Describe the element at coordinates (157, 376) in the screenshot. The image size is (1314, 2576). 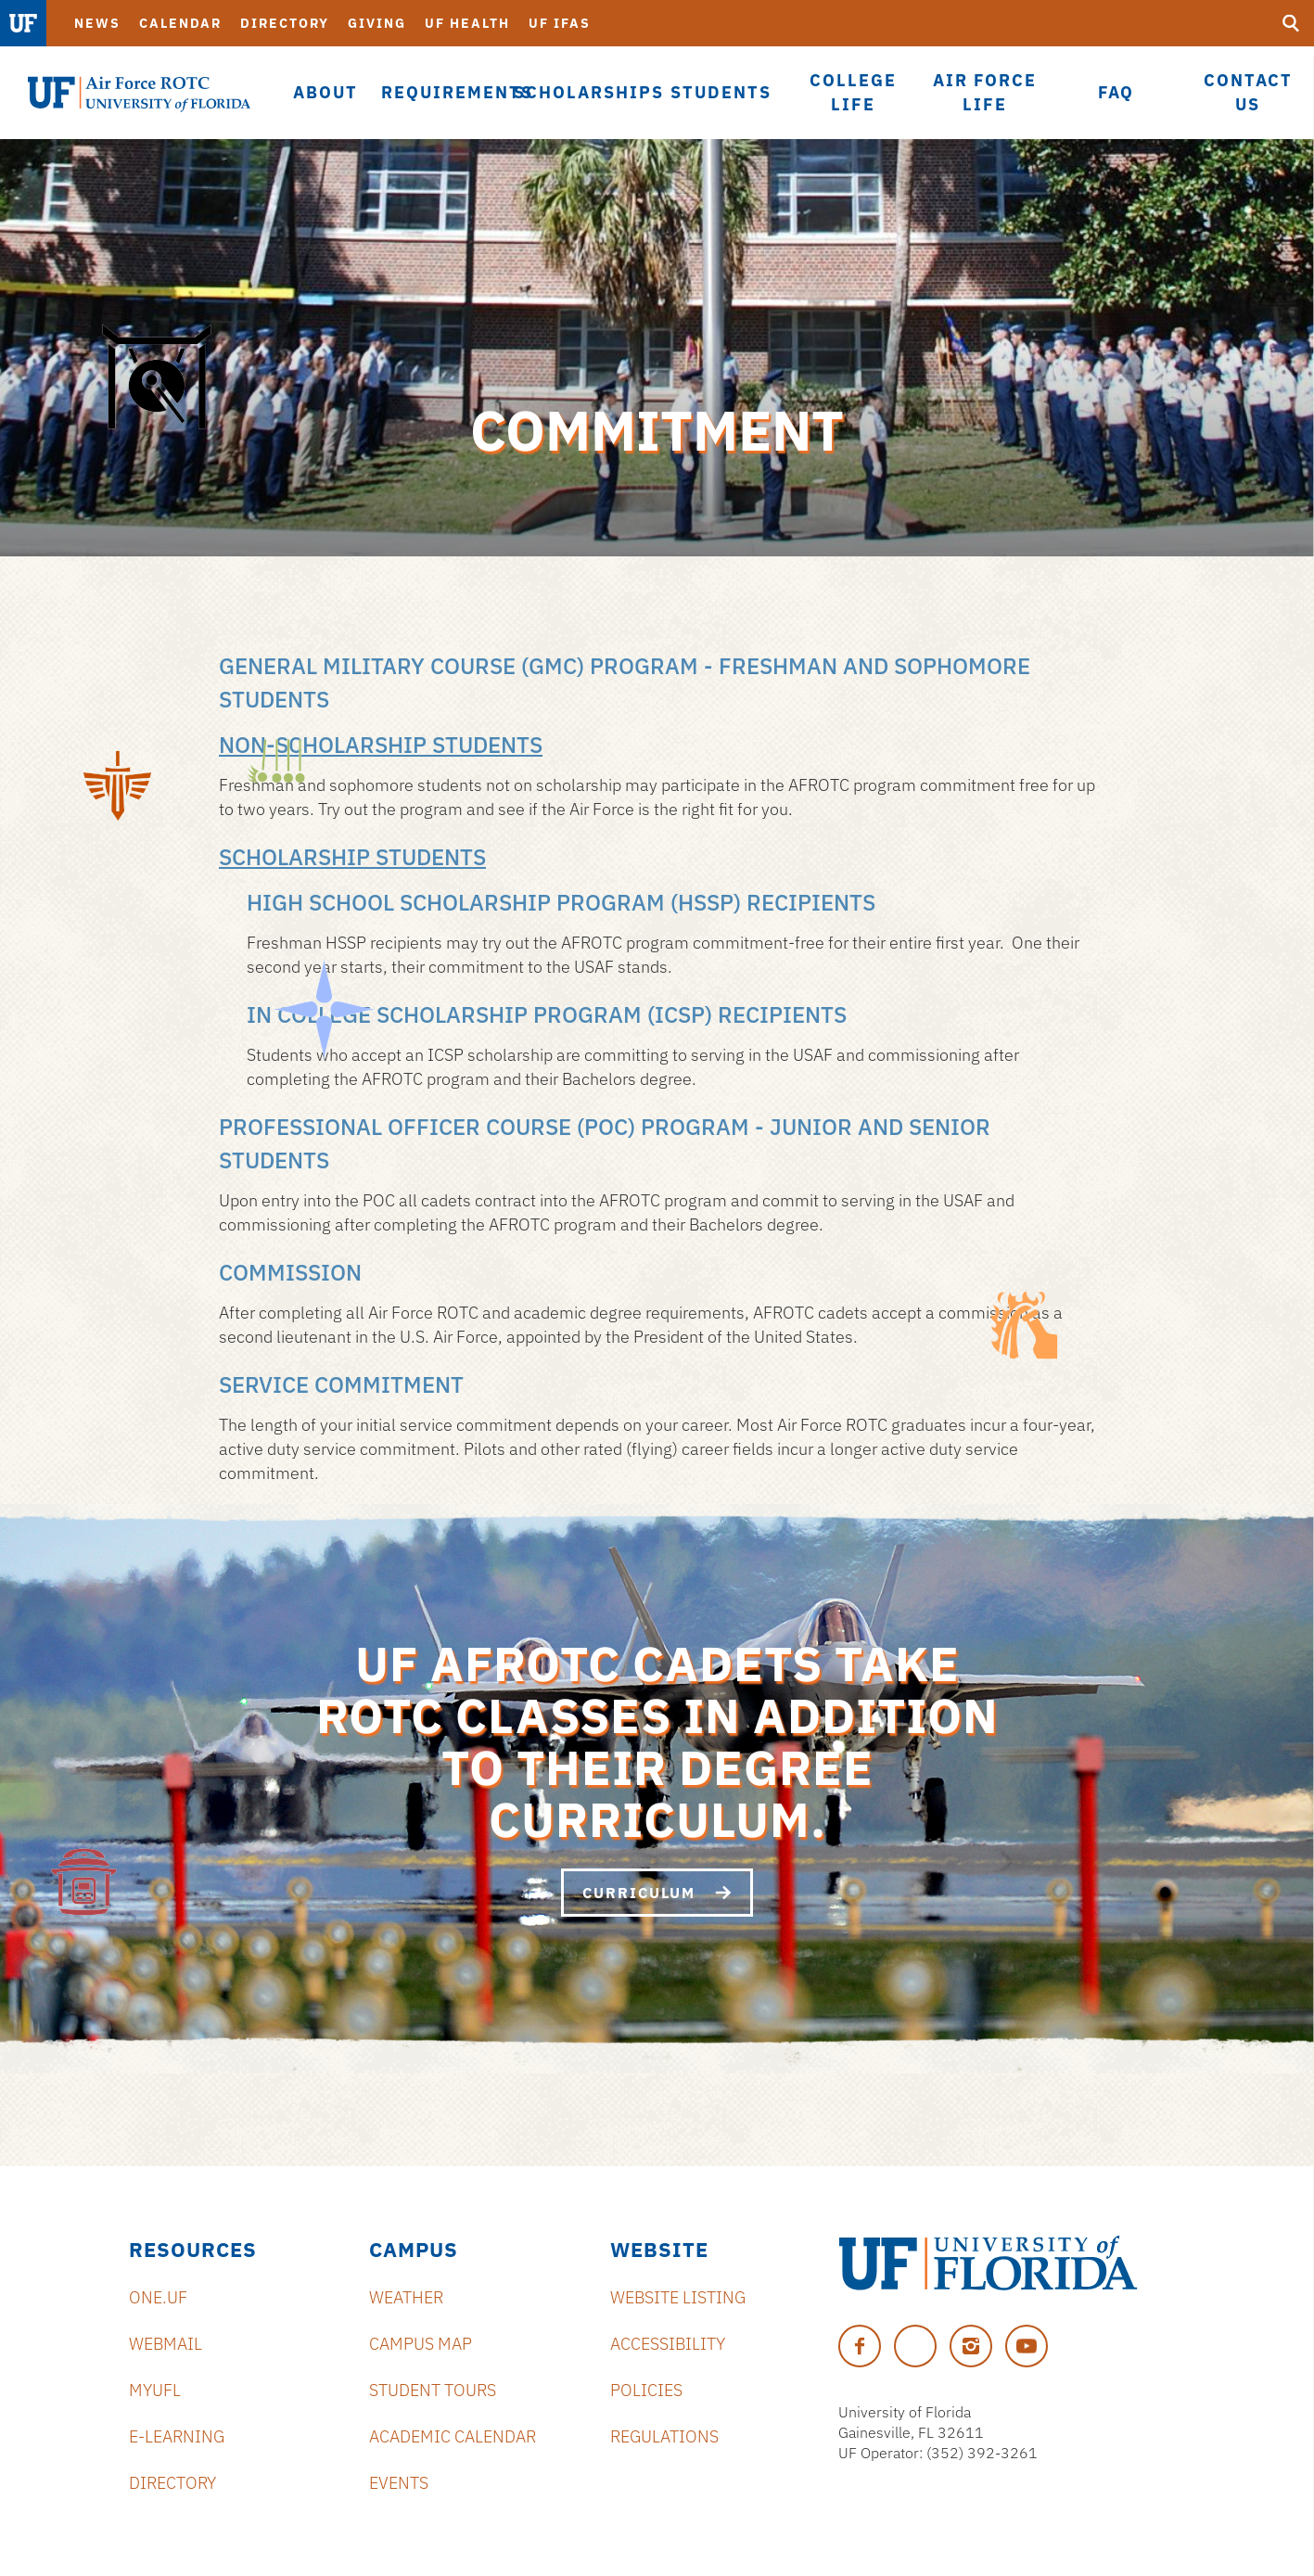
I see `trigger a sound or audio alert` at that location.